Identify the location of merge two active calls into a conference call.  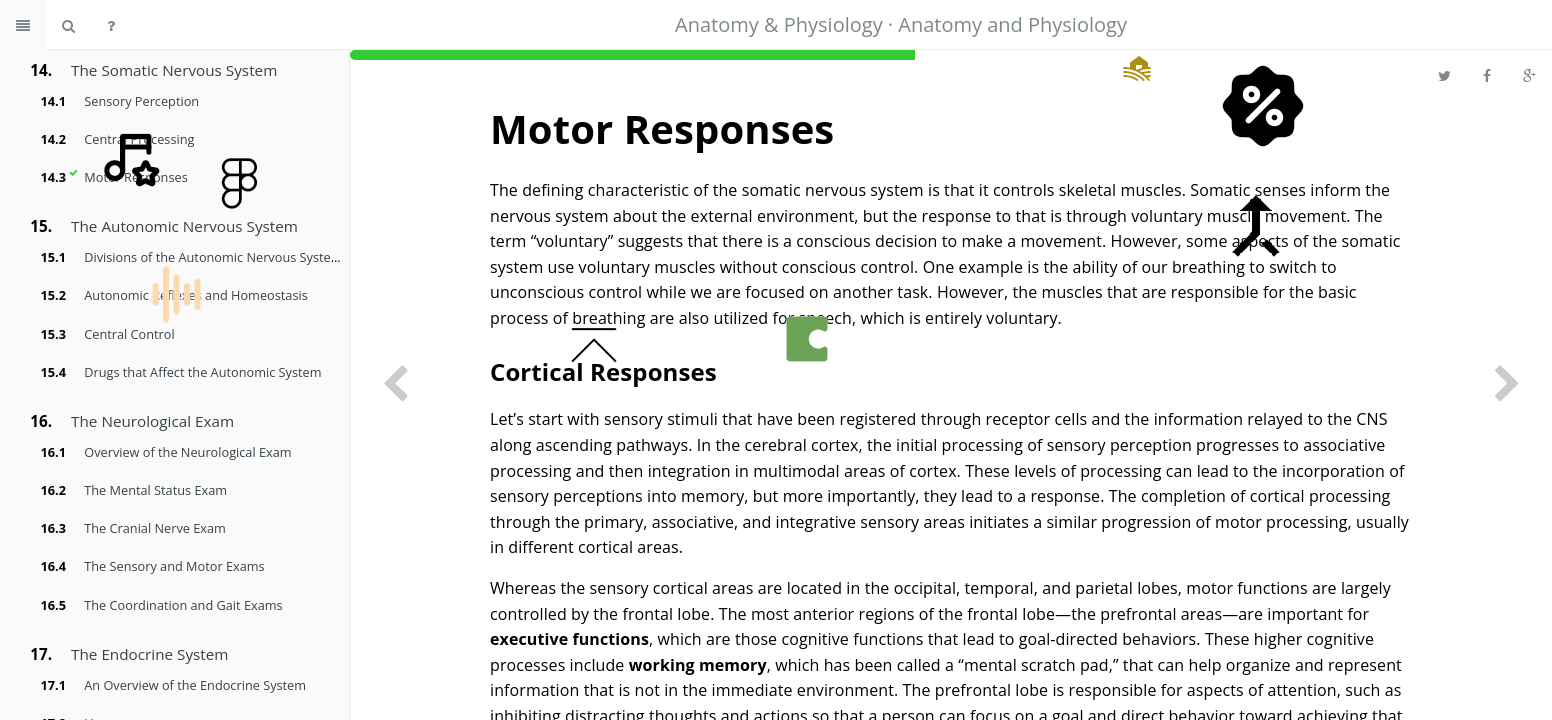
(1256, 226).